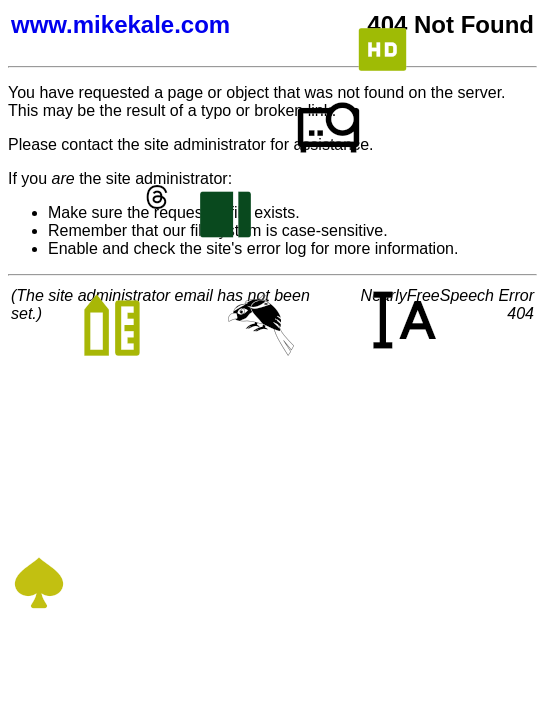 Image resolution: width=545 pixels, height=720 pixels. Describe the element at coordinates (112, 325) in the screenshot. I see `access design tools` at that location.